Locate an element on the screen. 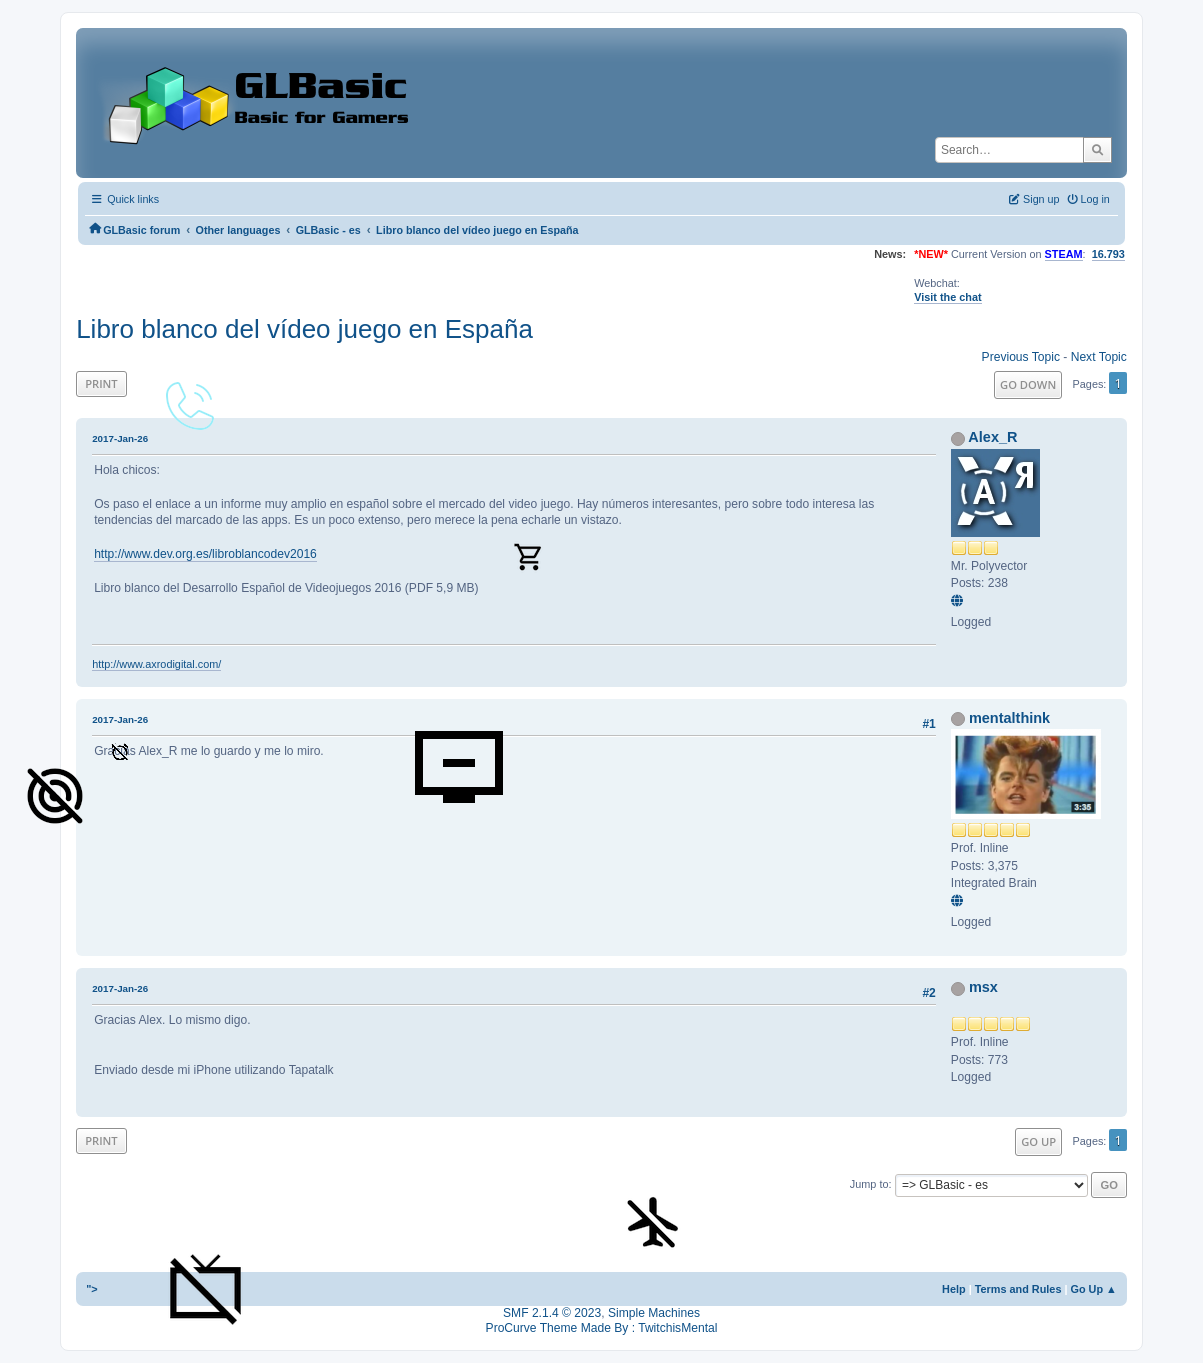  tv or display is currently off or disabled is located at coordinates (205, 1289).